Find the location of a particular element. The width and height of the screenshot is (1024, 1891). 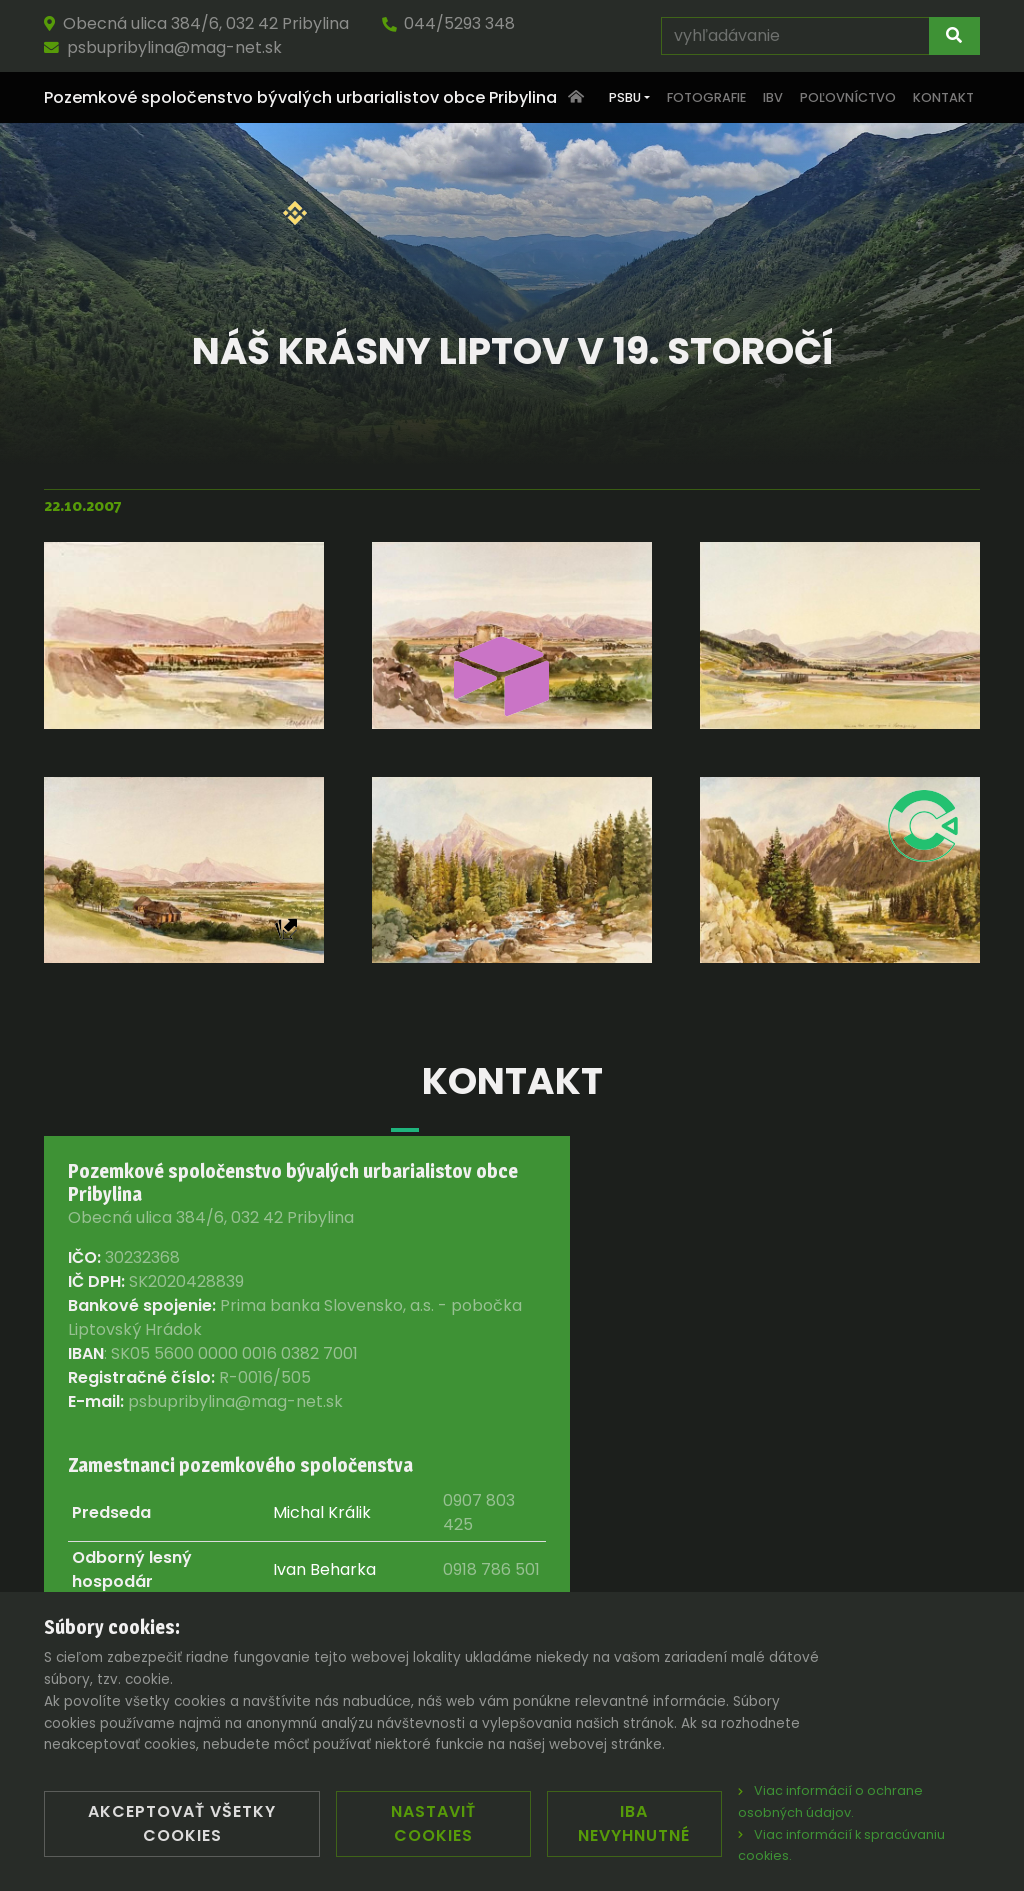

open the Binance cryptocurrency exchange app is located at coordinates (295, 213).